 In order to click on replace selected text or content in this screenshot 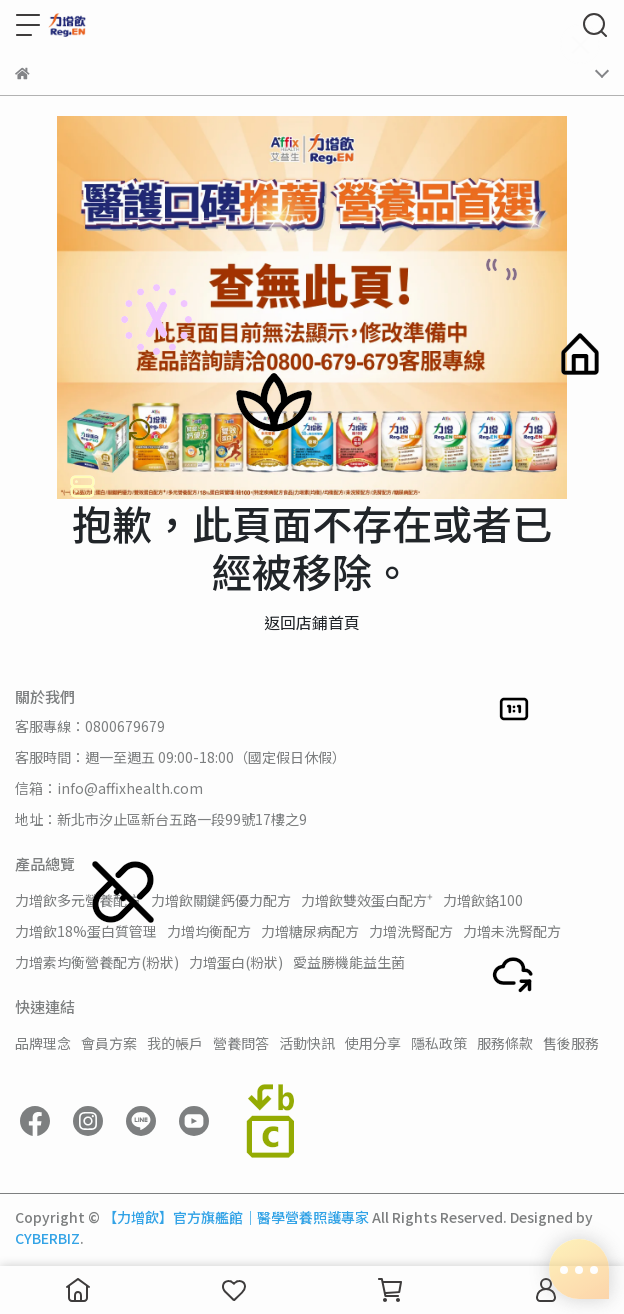, I will do `click(273, 1121)`.